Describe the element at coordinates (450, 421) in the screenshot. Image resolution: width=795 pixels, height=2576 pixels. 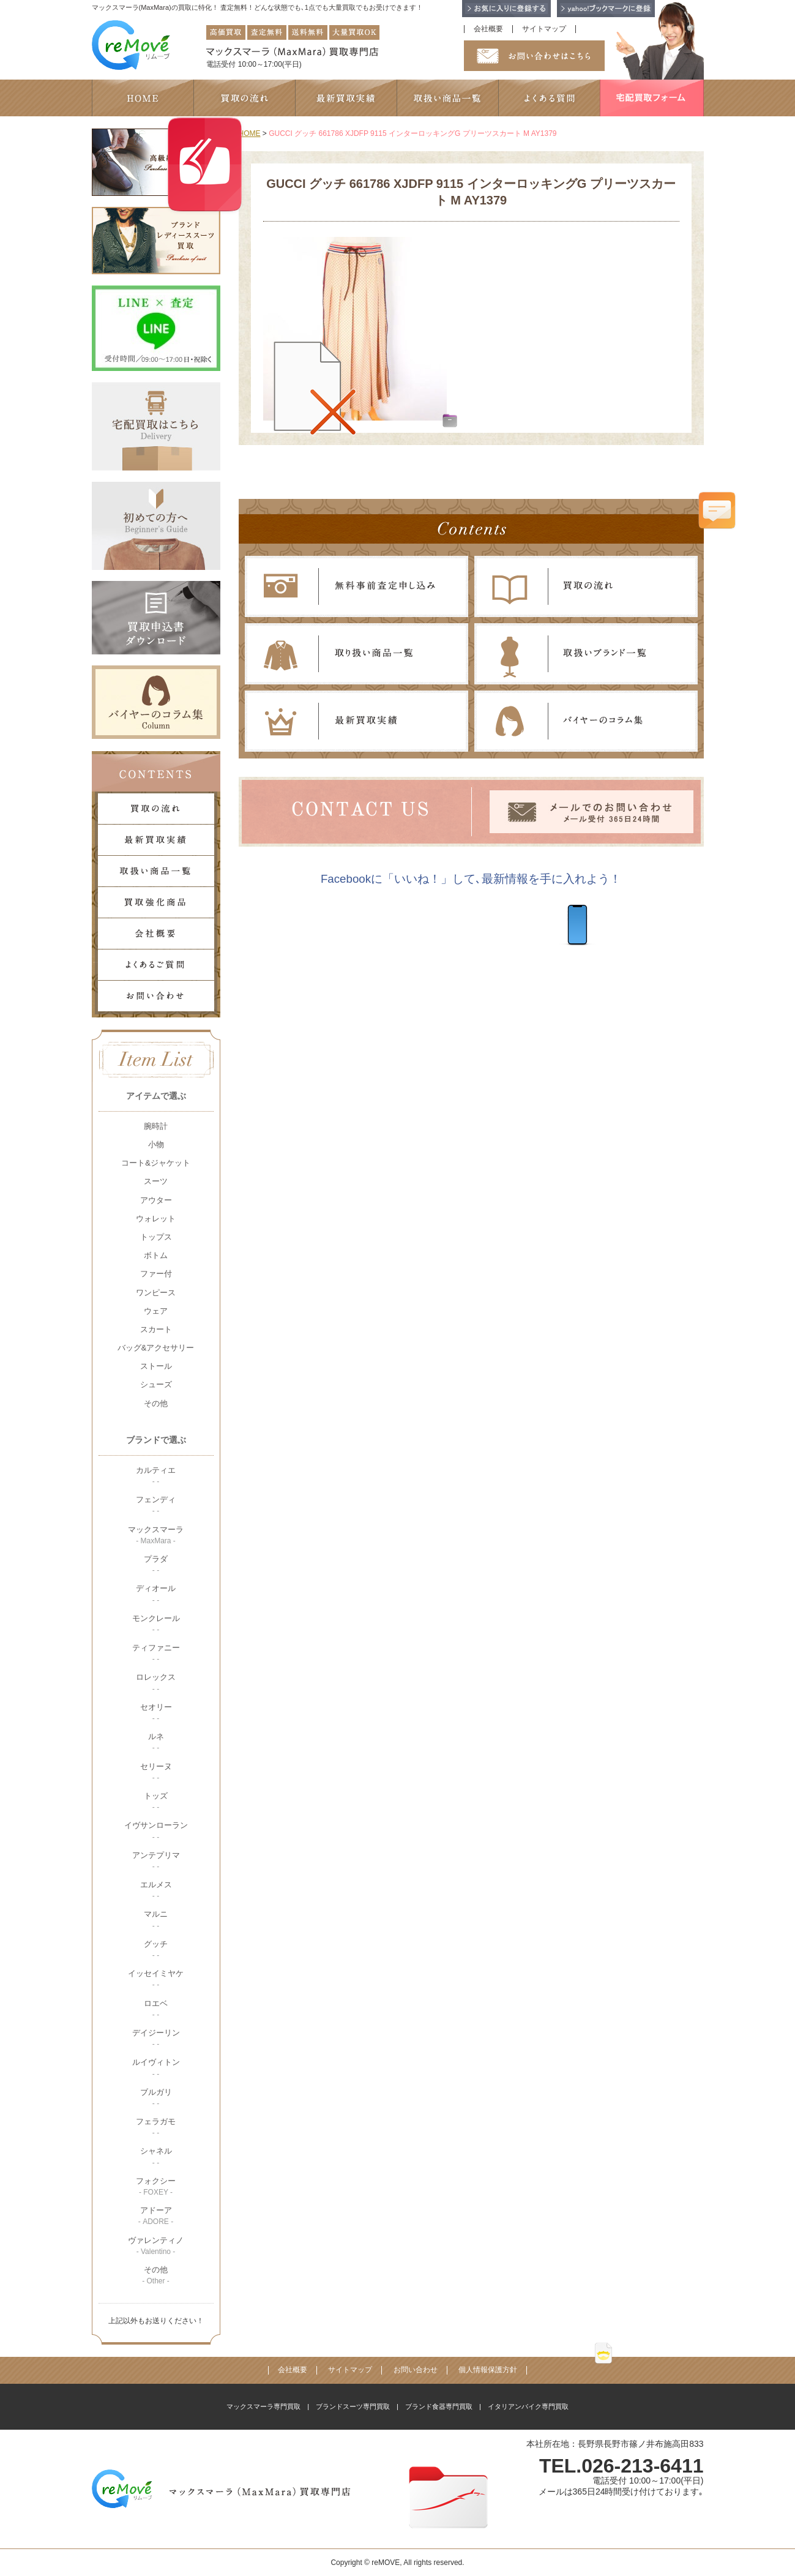
I see `open the file manager application` at that location.